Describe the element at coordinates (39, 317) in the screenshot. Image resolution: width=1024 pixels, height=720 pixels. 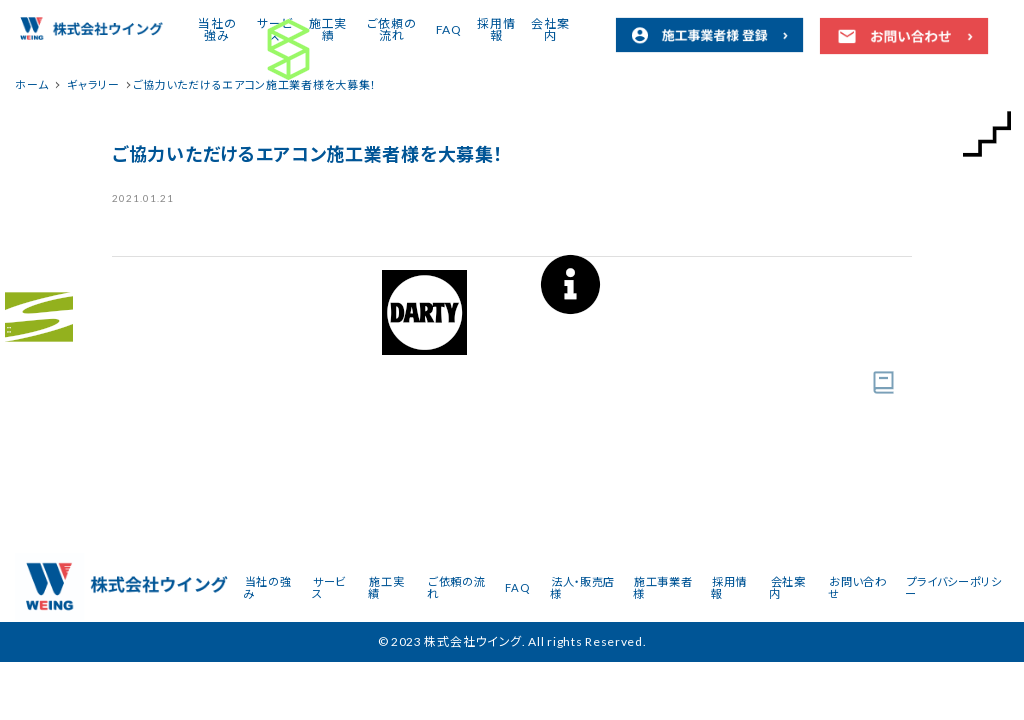
I see `apache subversion version control system logo` at that location.